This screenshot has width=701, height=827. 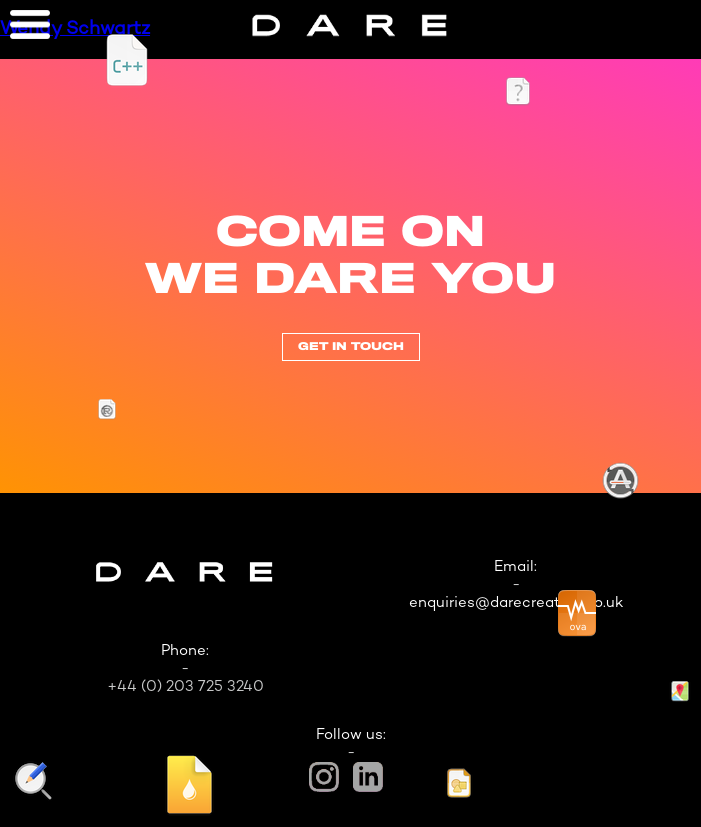 I want to click on an ICC color profile file, so click(x=189, y=784).